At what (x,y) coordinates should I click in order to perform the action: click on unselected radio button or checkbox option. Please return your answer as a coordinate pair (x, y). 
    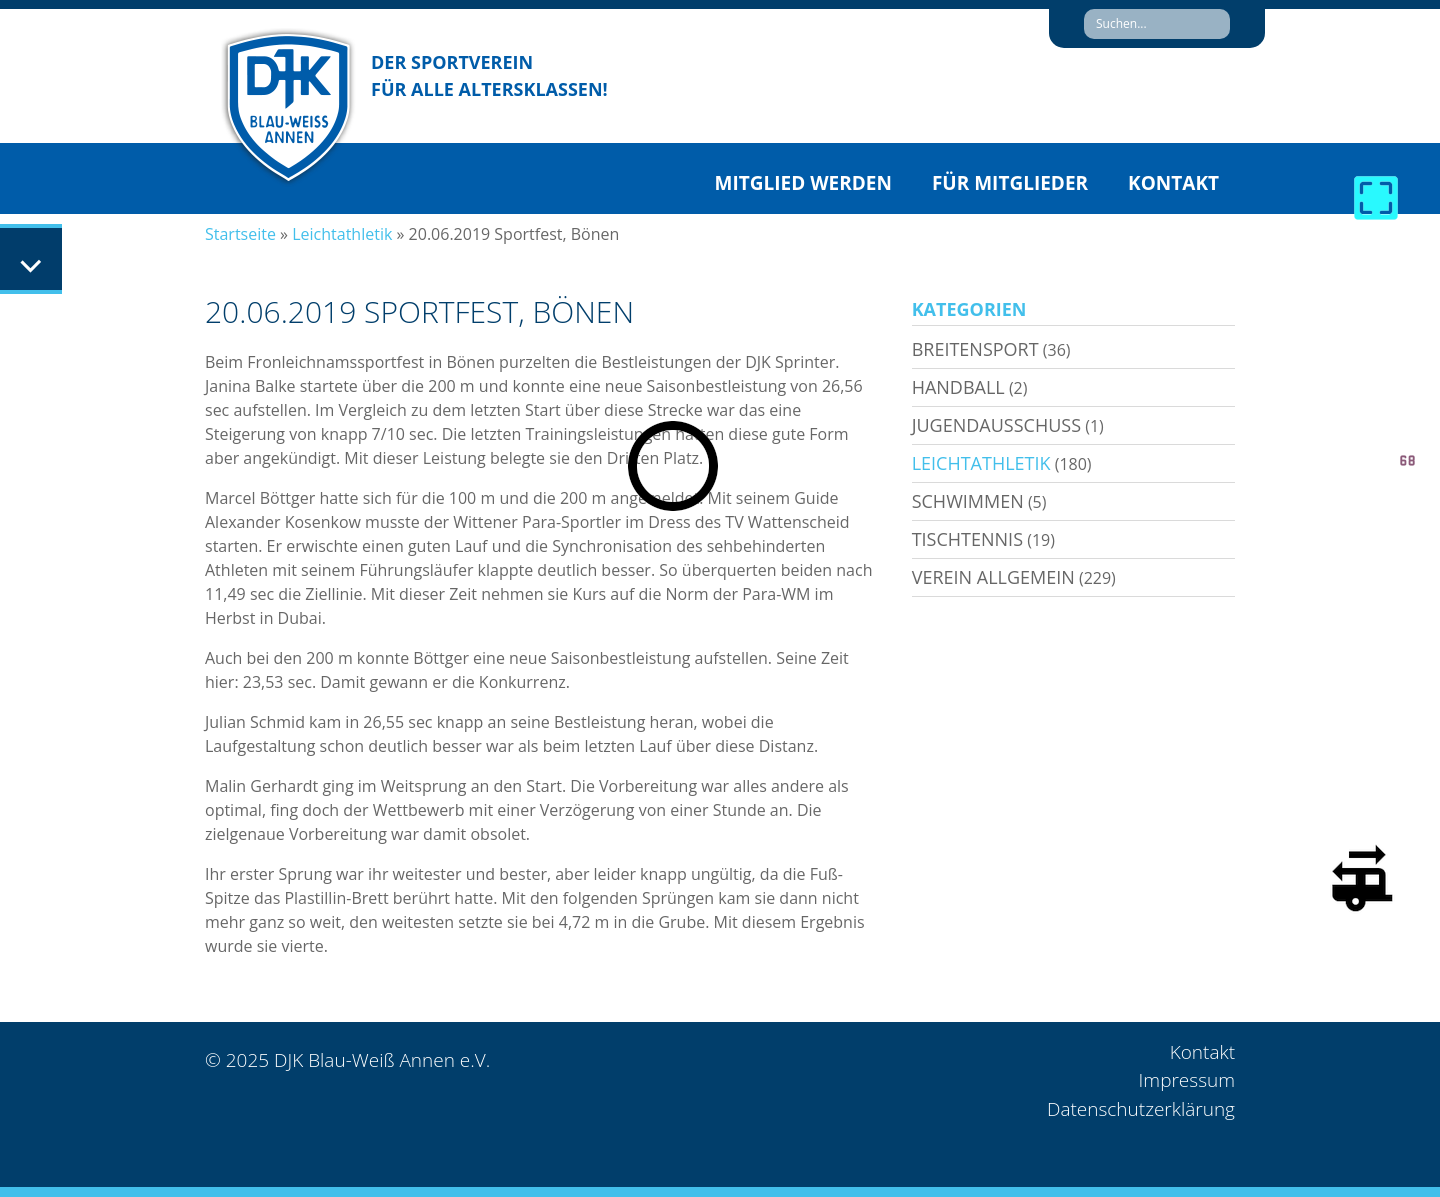
    Looking at the image, I should click on (673, 466).